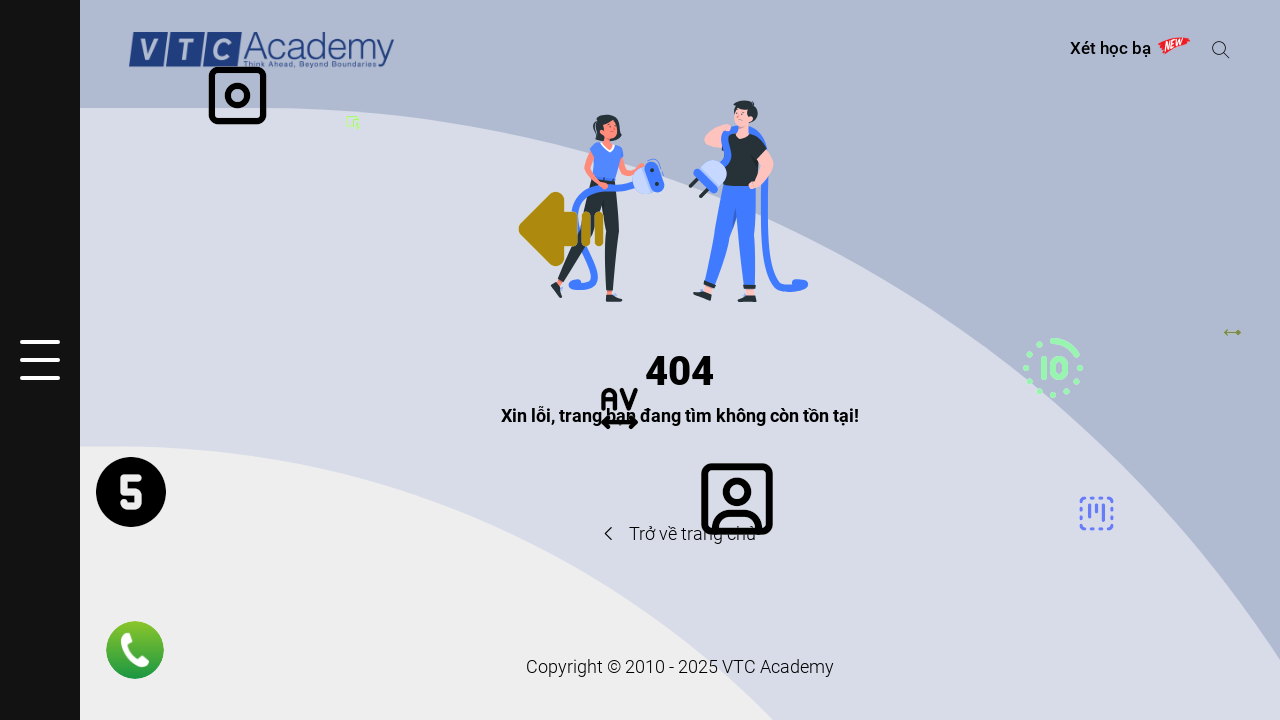 The height and width of the screenshot is (720, 1280). Describe the element at coordinates (737, 499) in the screenshot. I see `view user profile` at that location.